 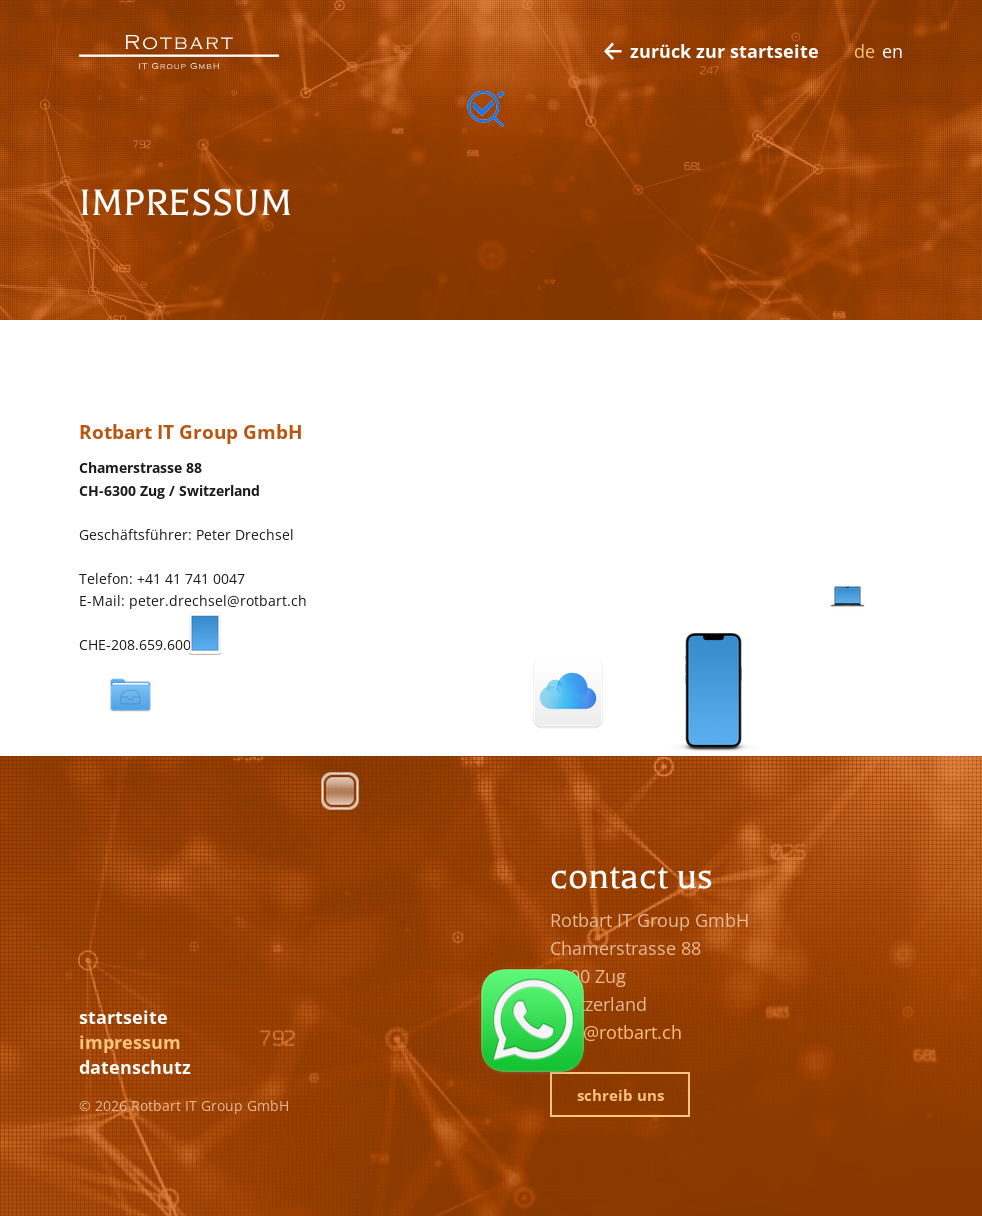 What do you see at coordinates (532, 1020) in the screenshot?
I see `open WhatsApp messaging app` at bounding box center [532, 1020].